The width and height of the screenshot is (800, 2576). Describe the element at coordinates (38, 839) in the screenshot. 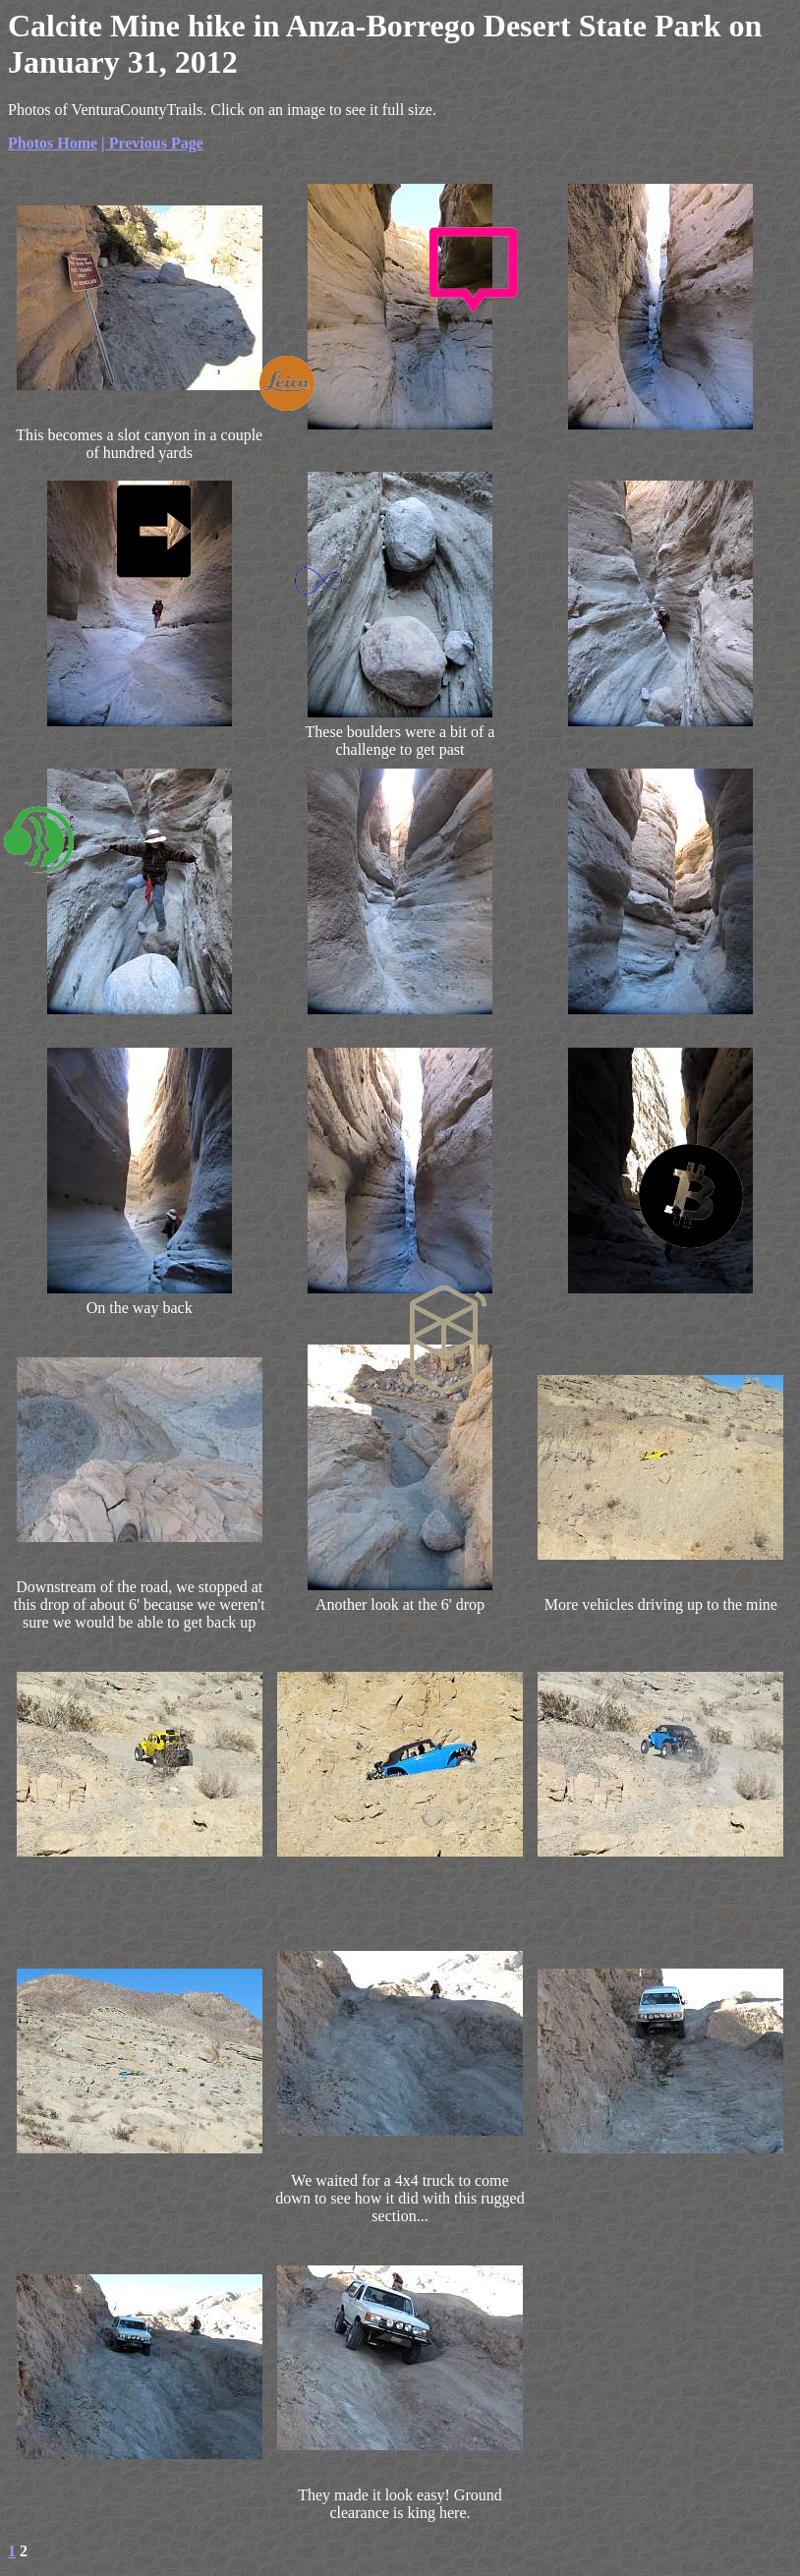

I see `open TeamSpeak voice chat application` at that location.